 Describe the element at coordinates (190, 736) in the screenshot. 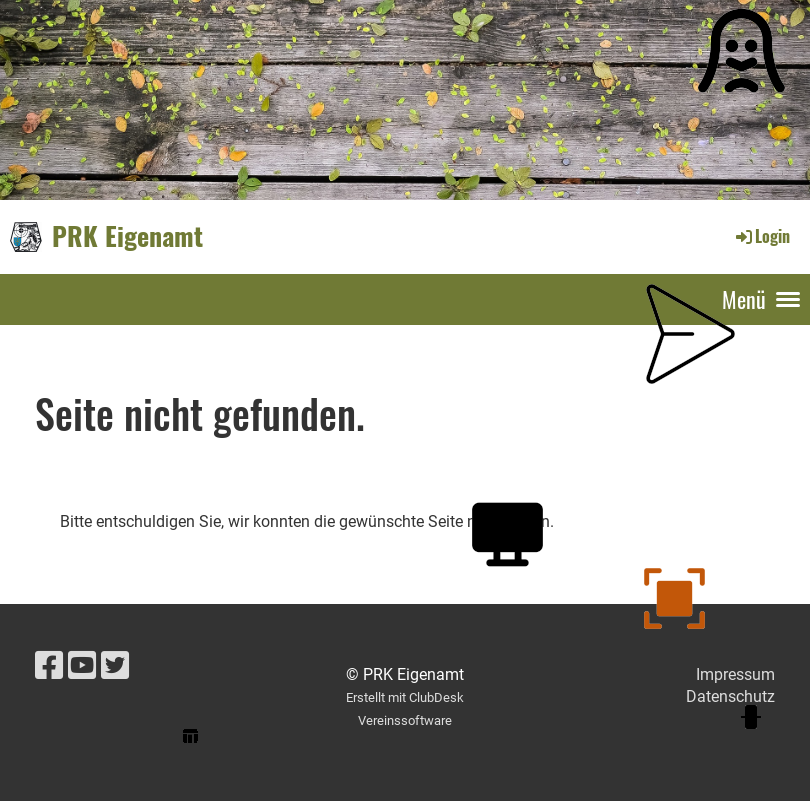

I see `view data in table format` at that location.